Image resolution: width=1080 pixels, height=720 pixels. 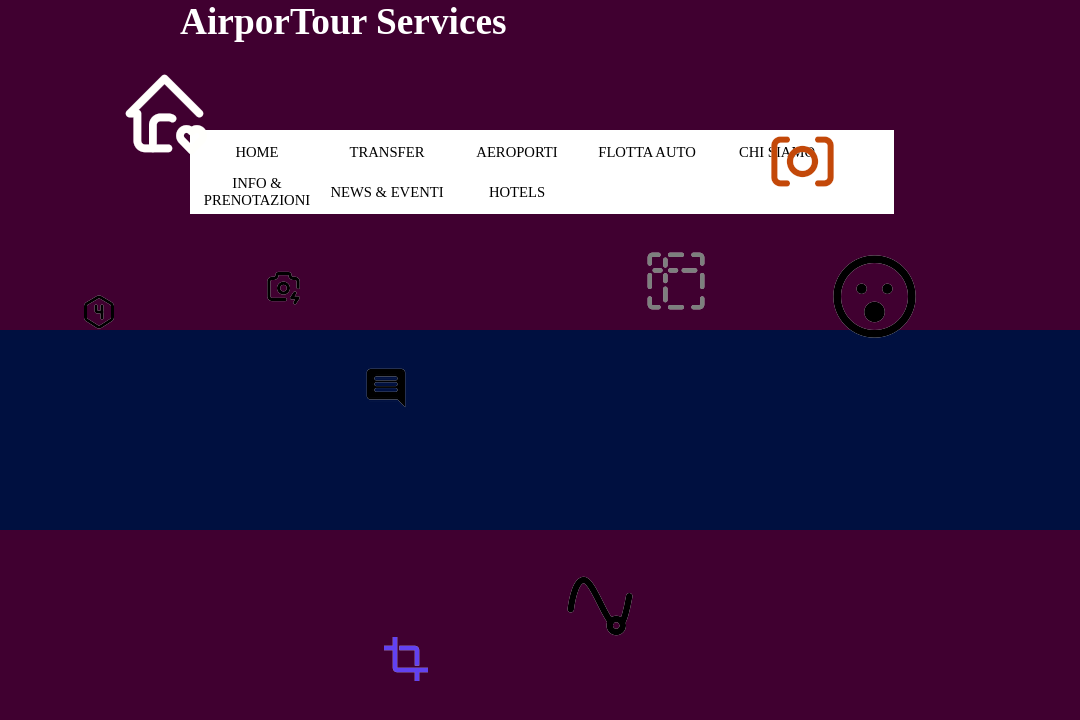 I want to click on find the minimum value in a dataset, so click(x=600, y=606).